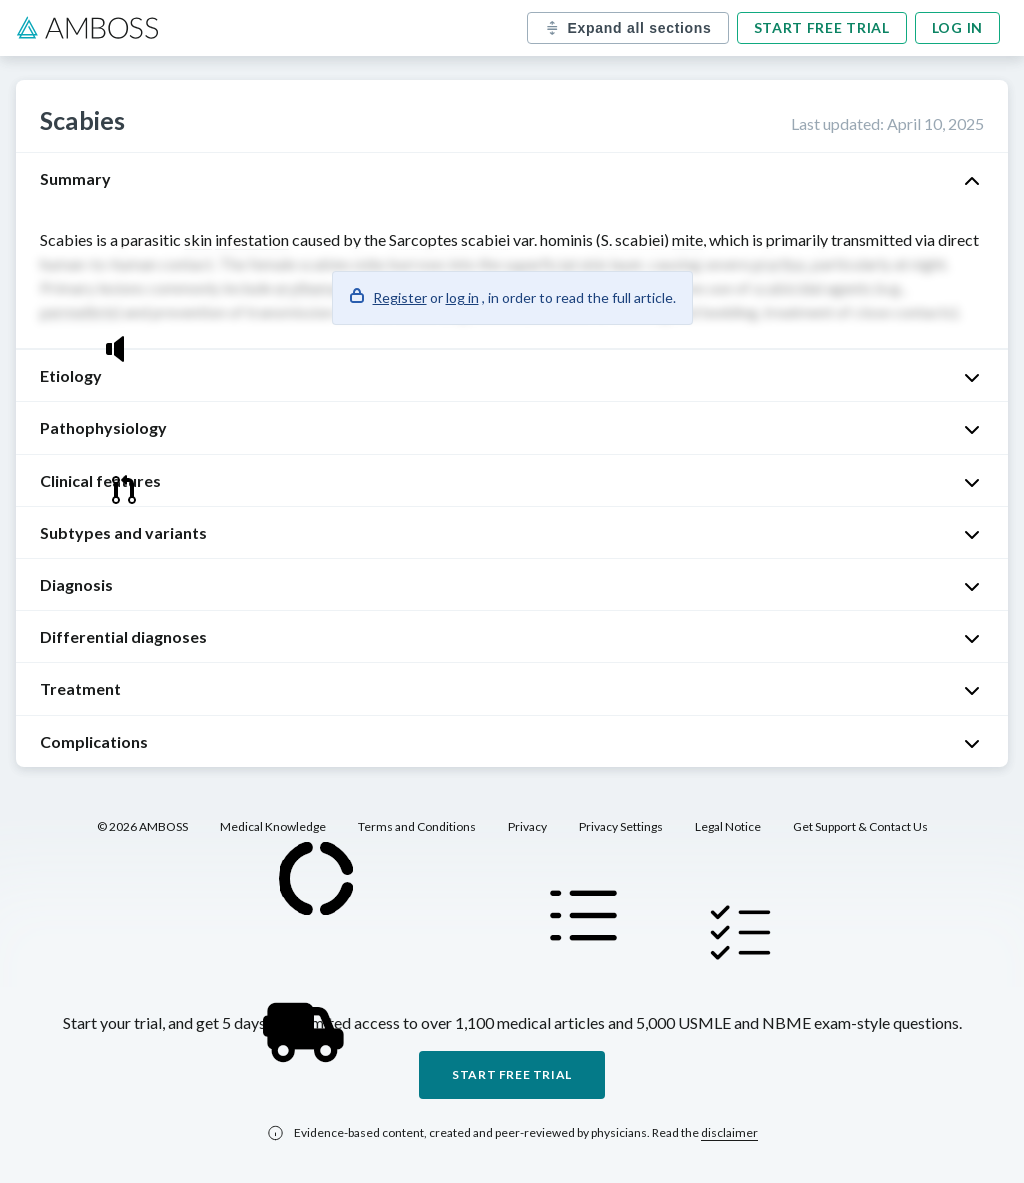  What do you see at coordinates (305, 1032) in the screenshot?
I see `track field delivery or off-road shipment` at bounding box center [305, 1032].